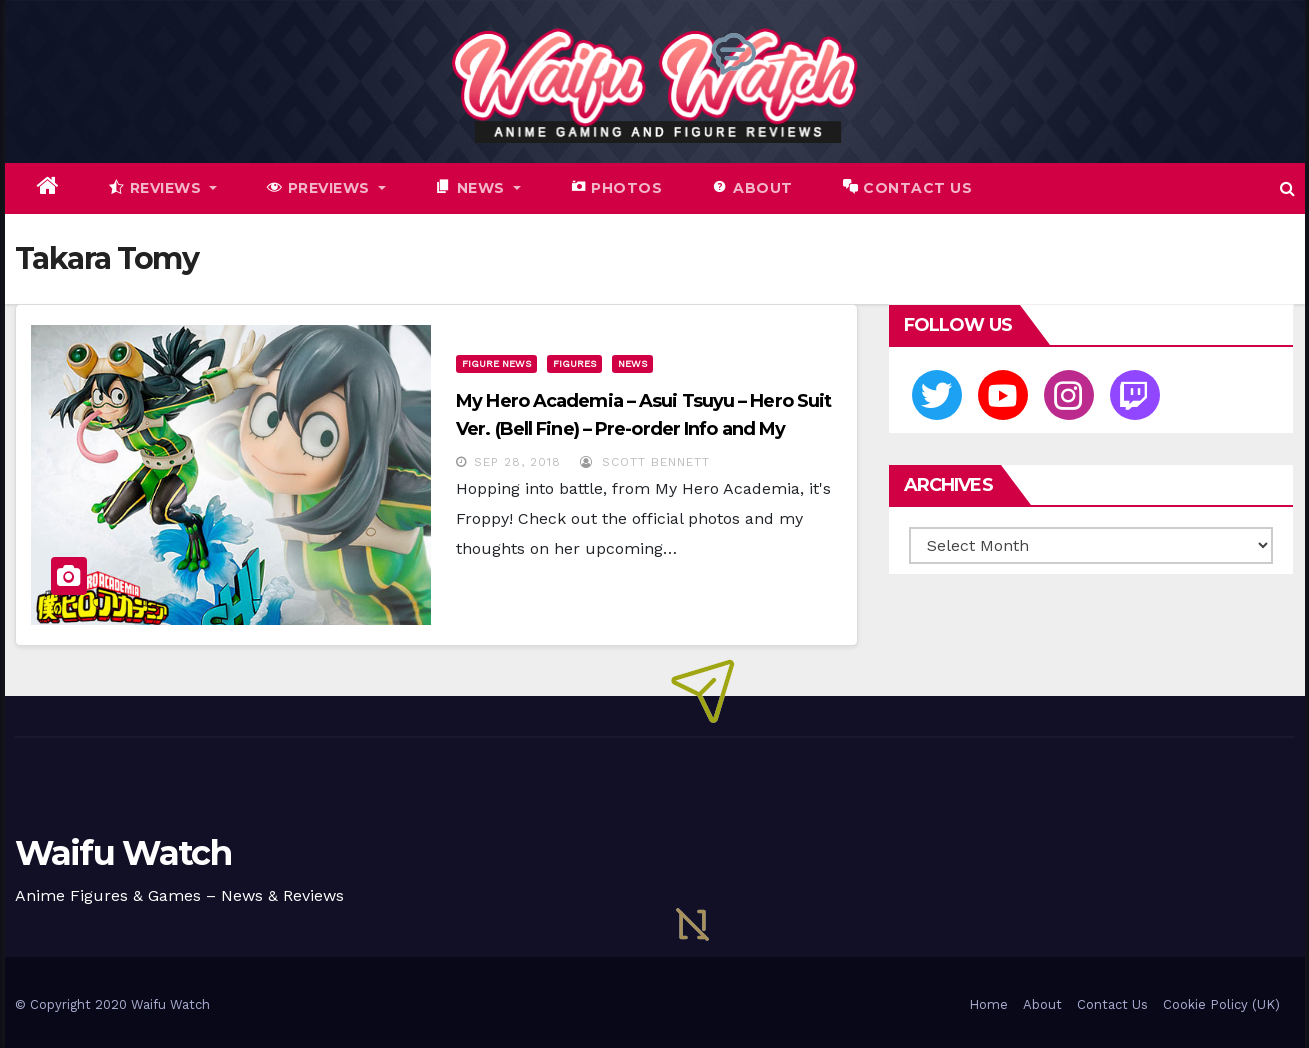 This screenshot has width=1309, height=1048. Describe the element at coordinates (692, 924) in the screenshot. I see `disable code block or syntax formatting` at that location.